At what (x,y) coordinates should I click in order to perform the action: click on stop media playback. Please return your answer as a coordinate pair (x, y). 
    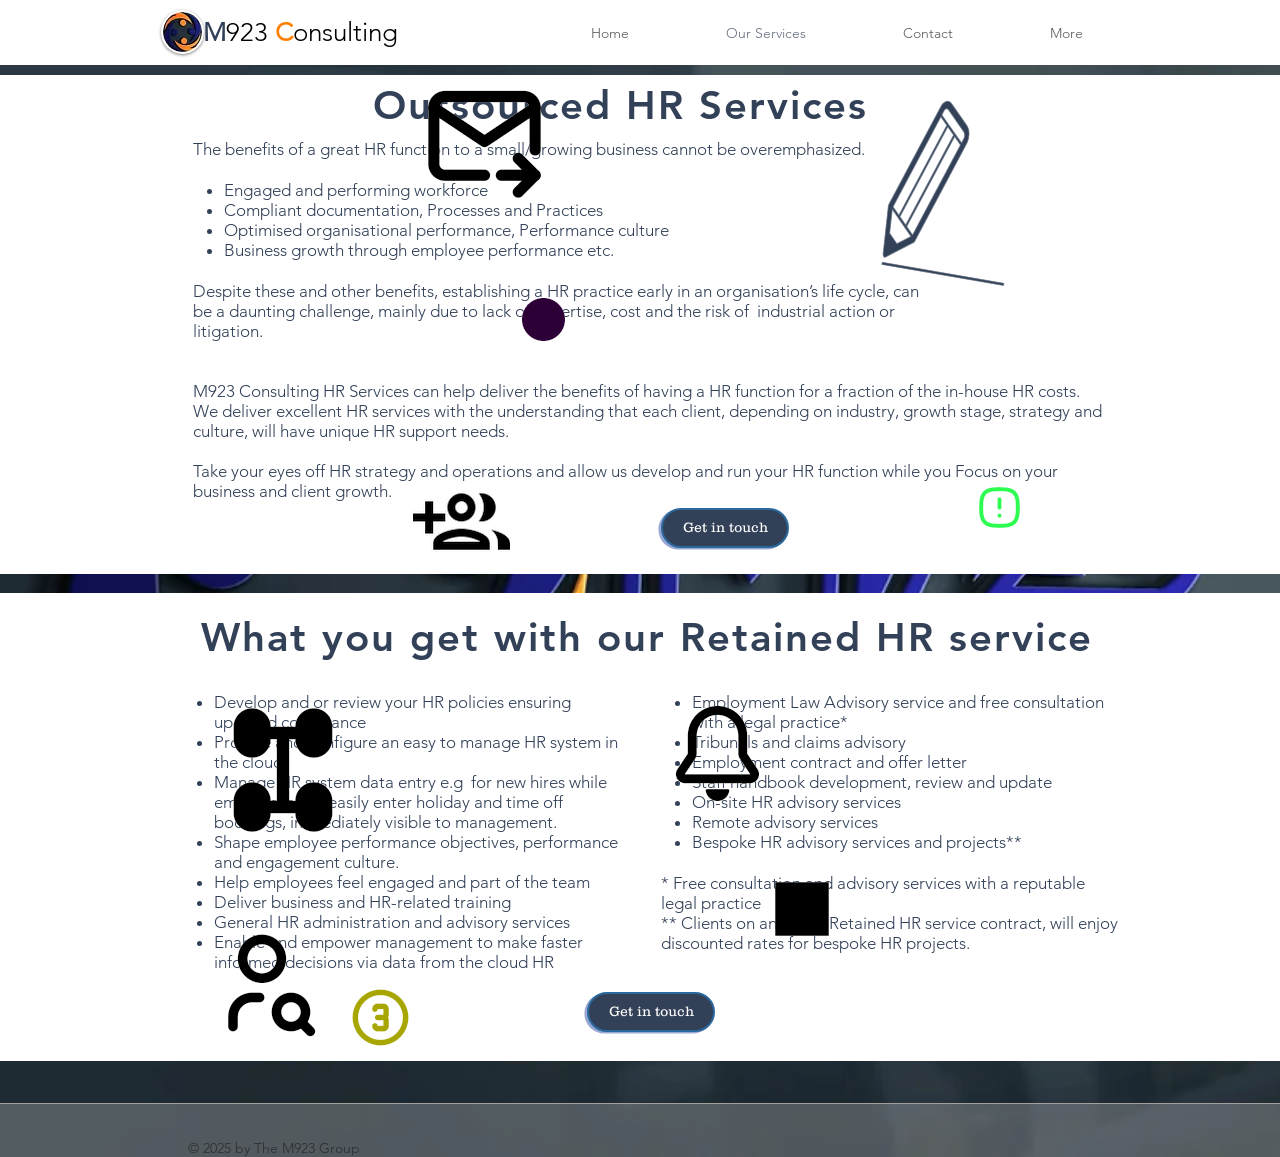
    Looking at the image, I should click on (802, 909).